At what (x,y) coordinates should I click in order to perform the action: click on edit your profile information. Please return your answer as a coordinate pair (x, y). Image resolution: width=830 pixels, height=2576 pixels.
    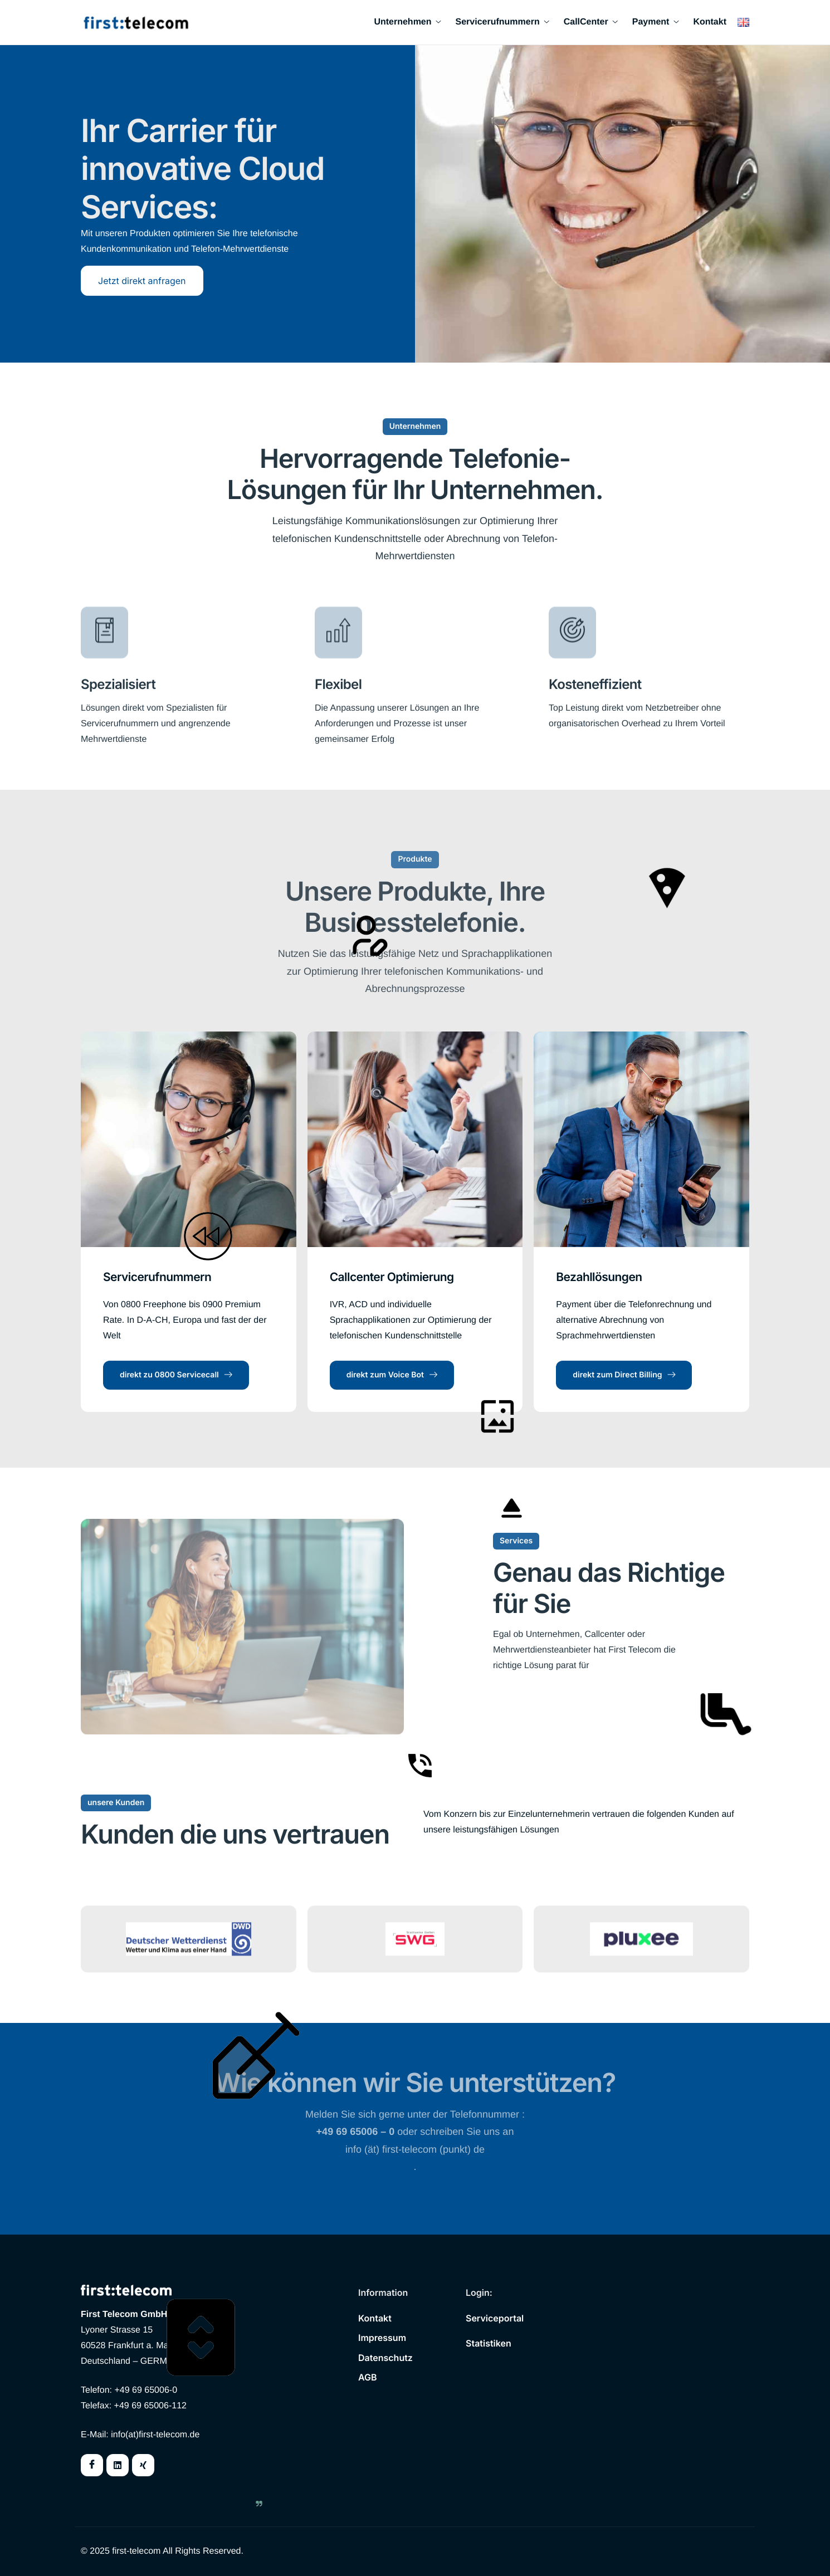
    Looking at the image, I should click on (366, 935).